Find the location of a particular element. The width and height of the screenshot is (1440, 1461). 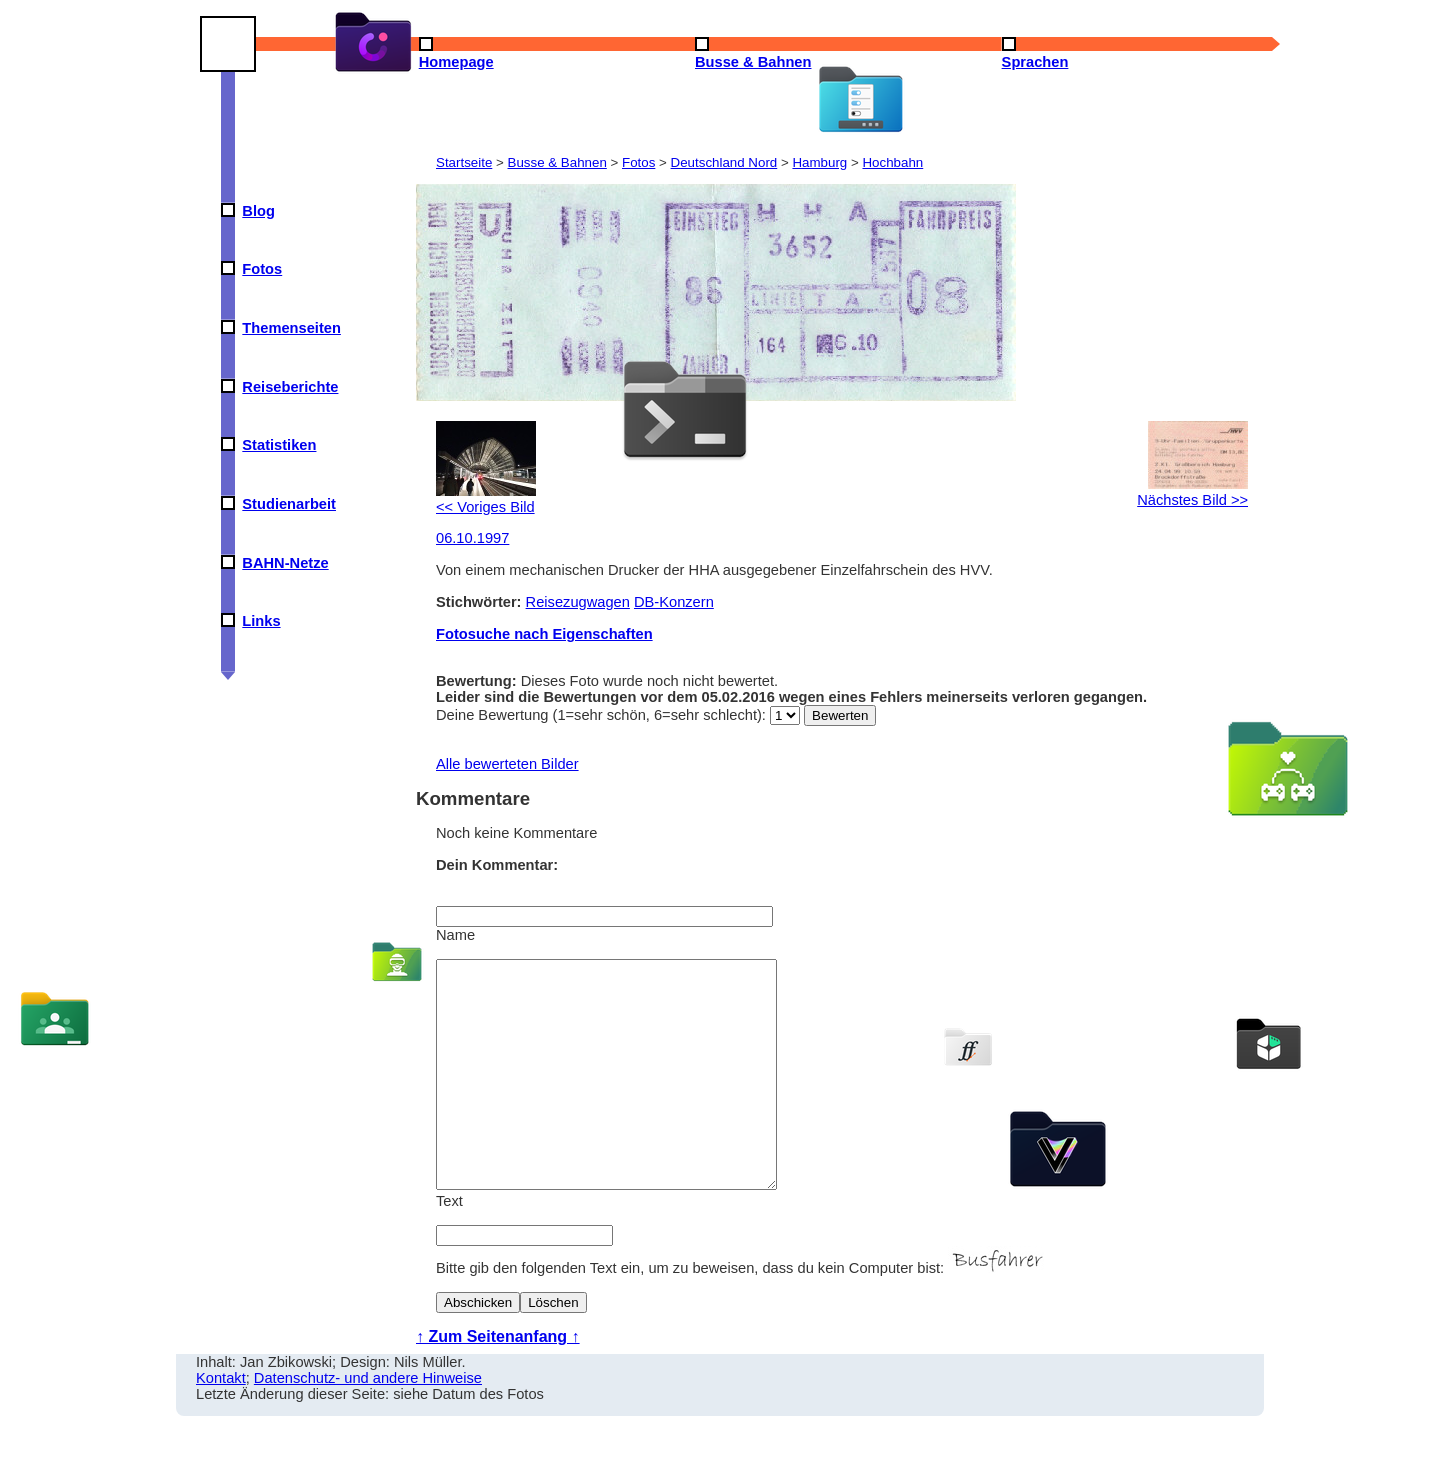

open settings or preferences folder is located at coordinates (860, 101).